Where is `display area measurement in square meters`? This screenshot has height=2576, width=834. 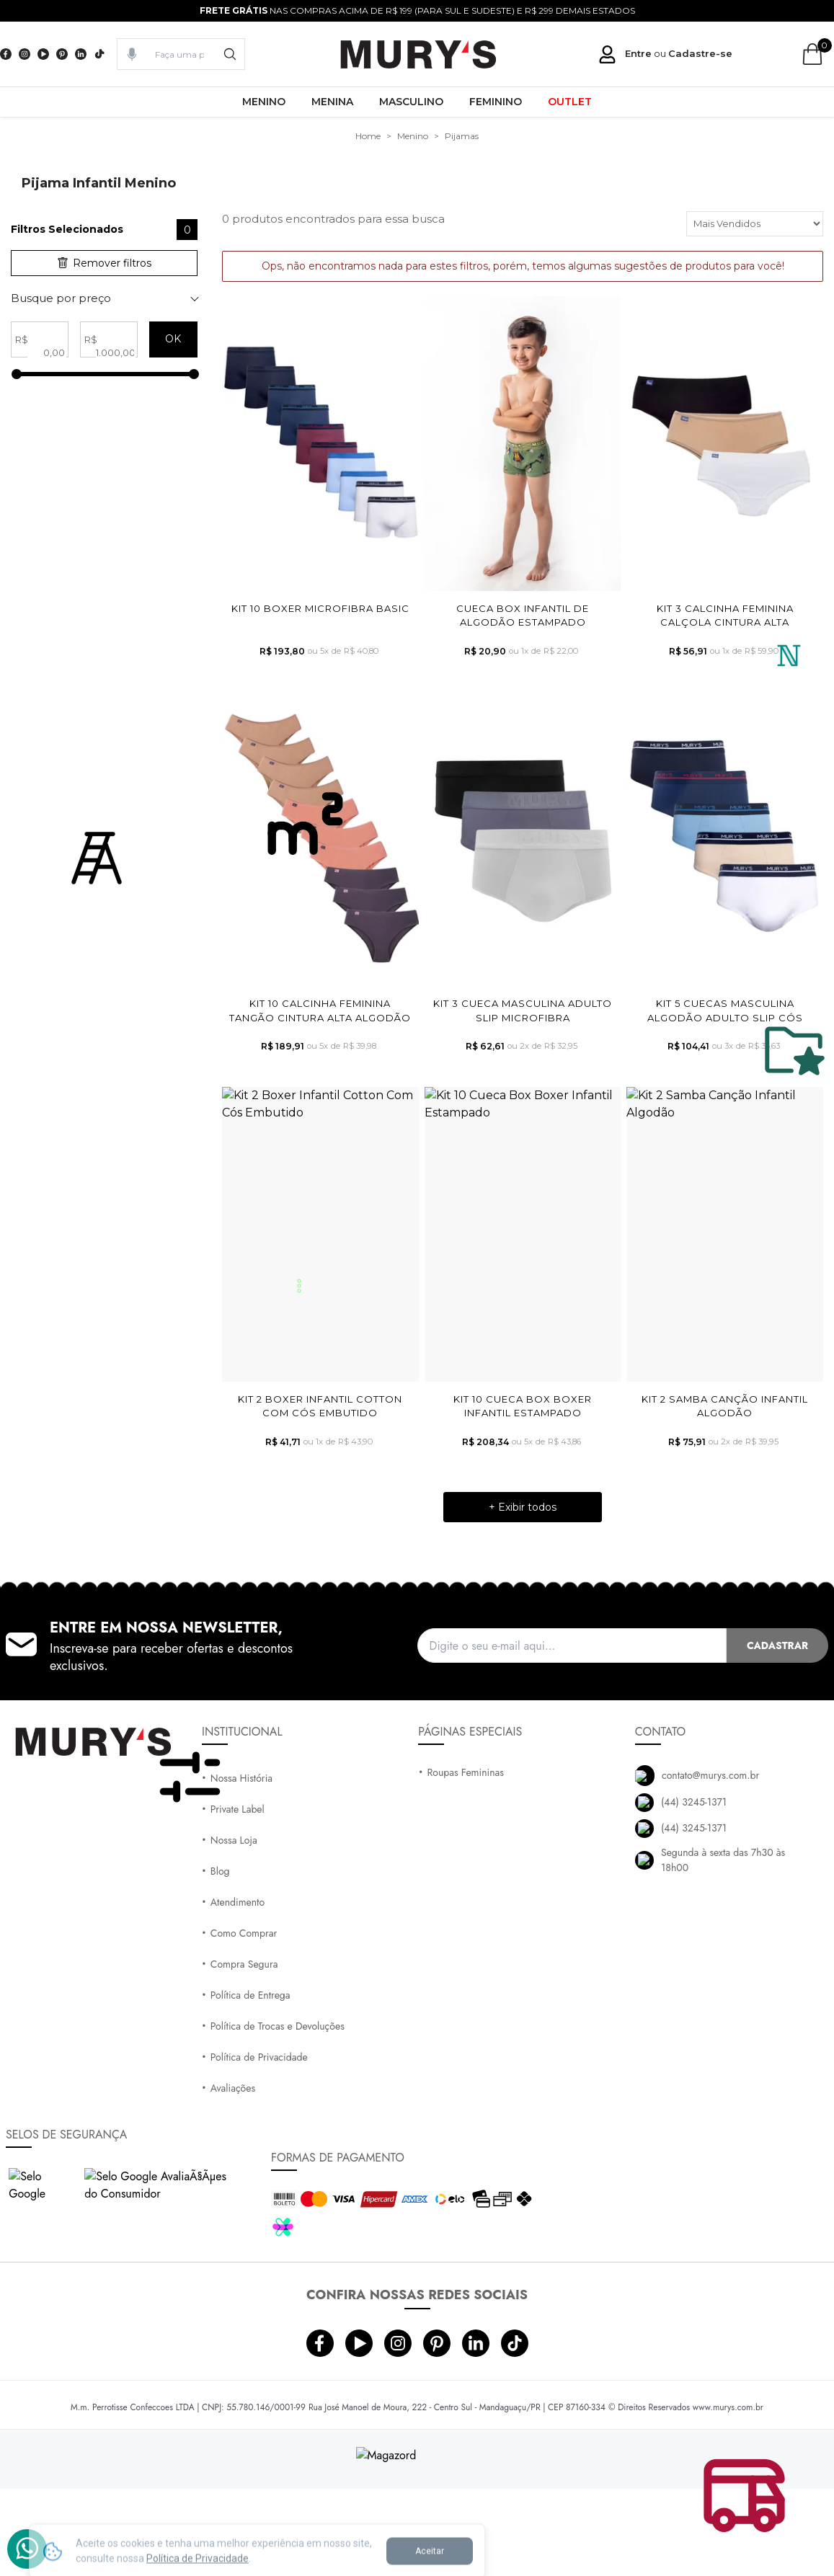 display area measurement in square meters is located at coordinates (305, 825).